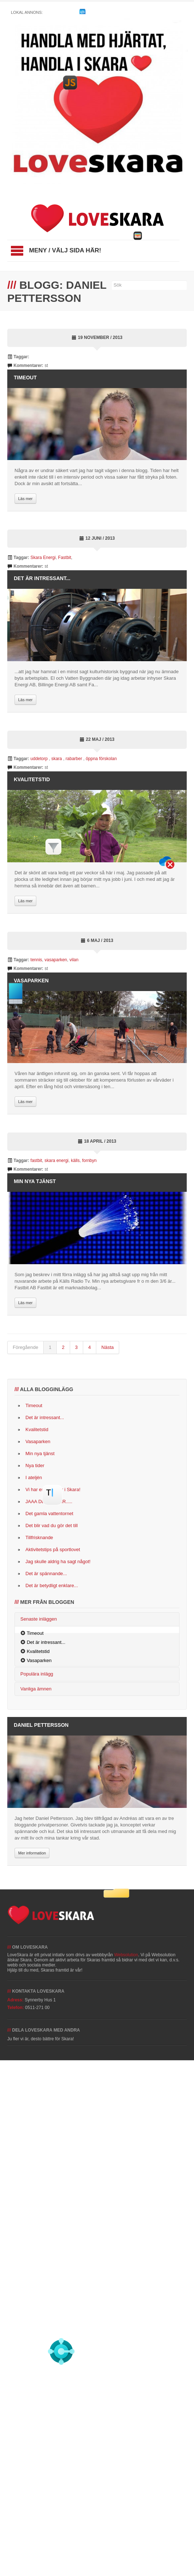  Describe the element at coordinates (138, 236) in the screenshot. I see `open apple wallet app` at that location.